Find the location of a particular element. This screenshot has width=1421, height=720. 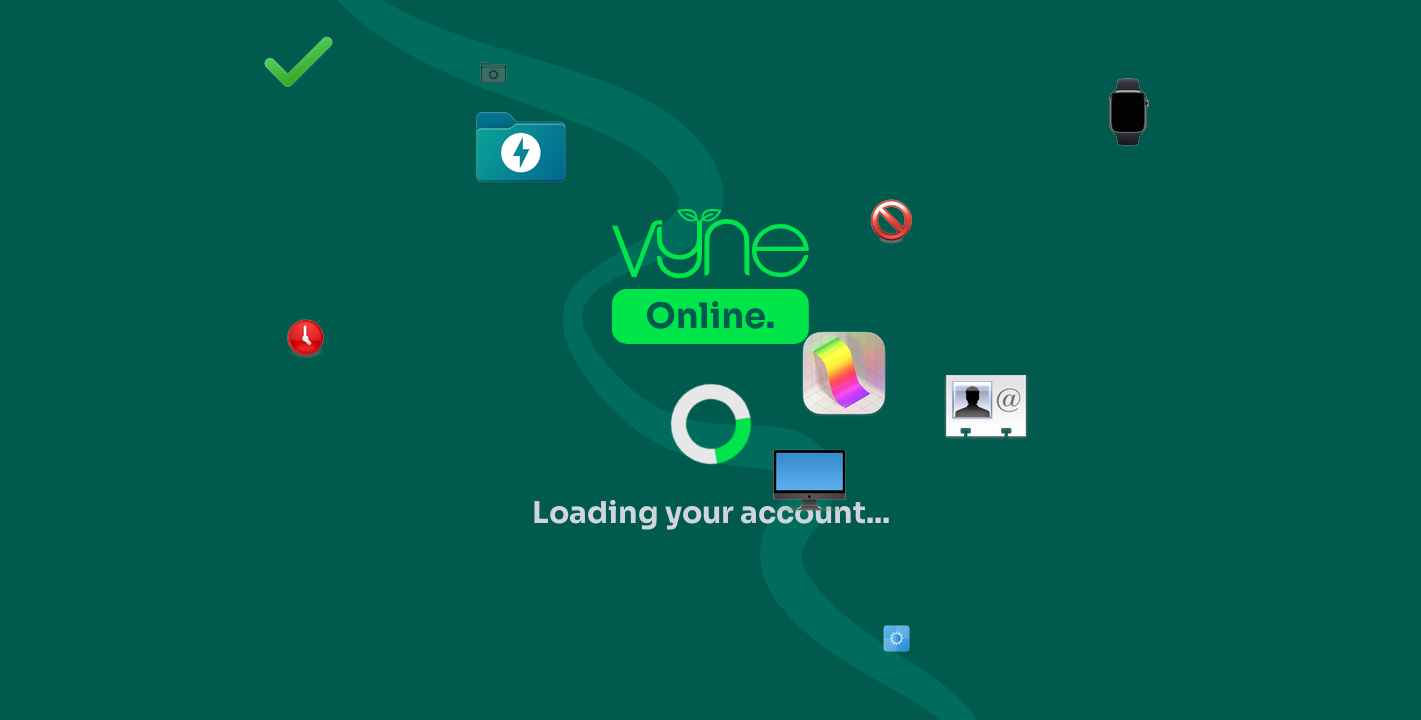

indicates an iMac Pro device in system preferences is located at coordinates (809, 476).